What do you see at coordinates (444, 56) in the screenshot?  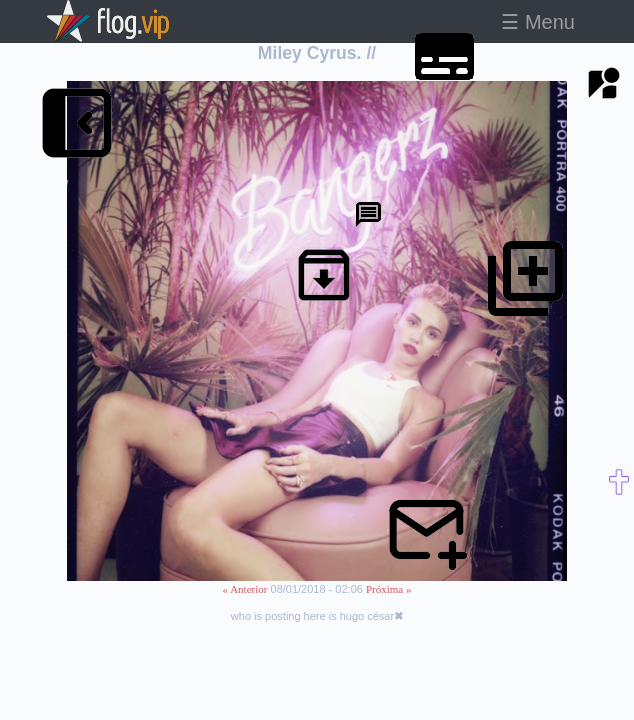 I see `enable subtitles or closed captions` at bounding box center [444, 56].